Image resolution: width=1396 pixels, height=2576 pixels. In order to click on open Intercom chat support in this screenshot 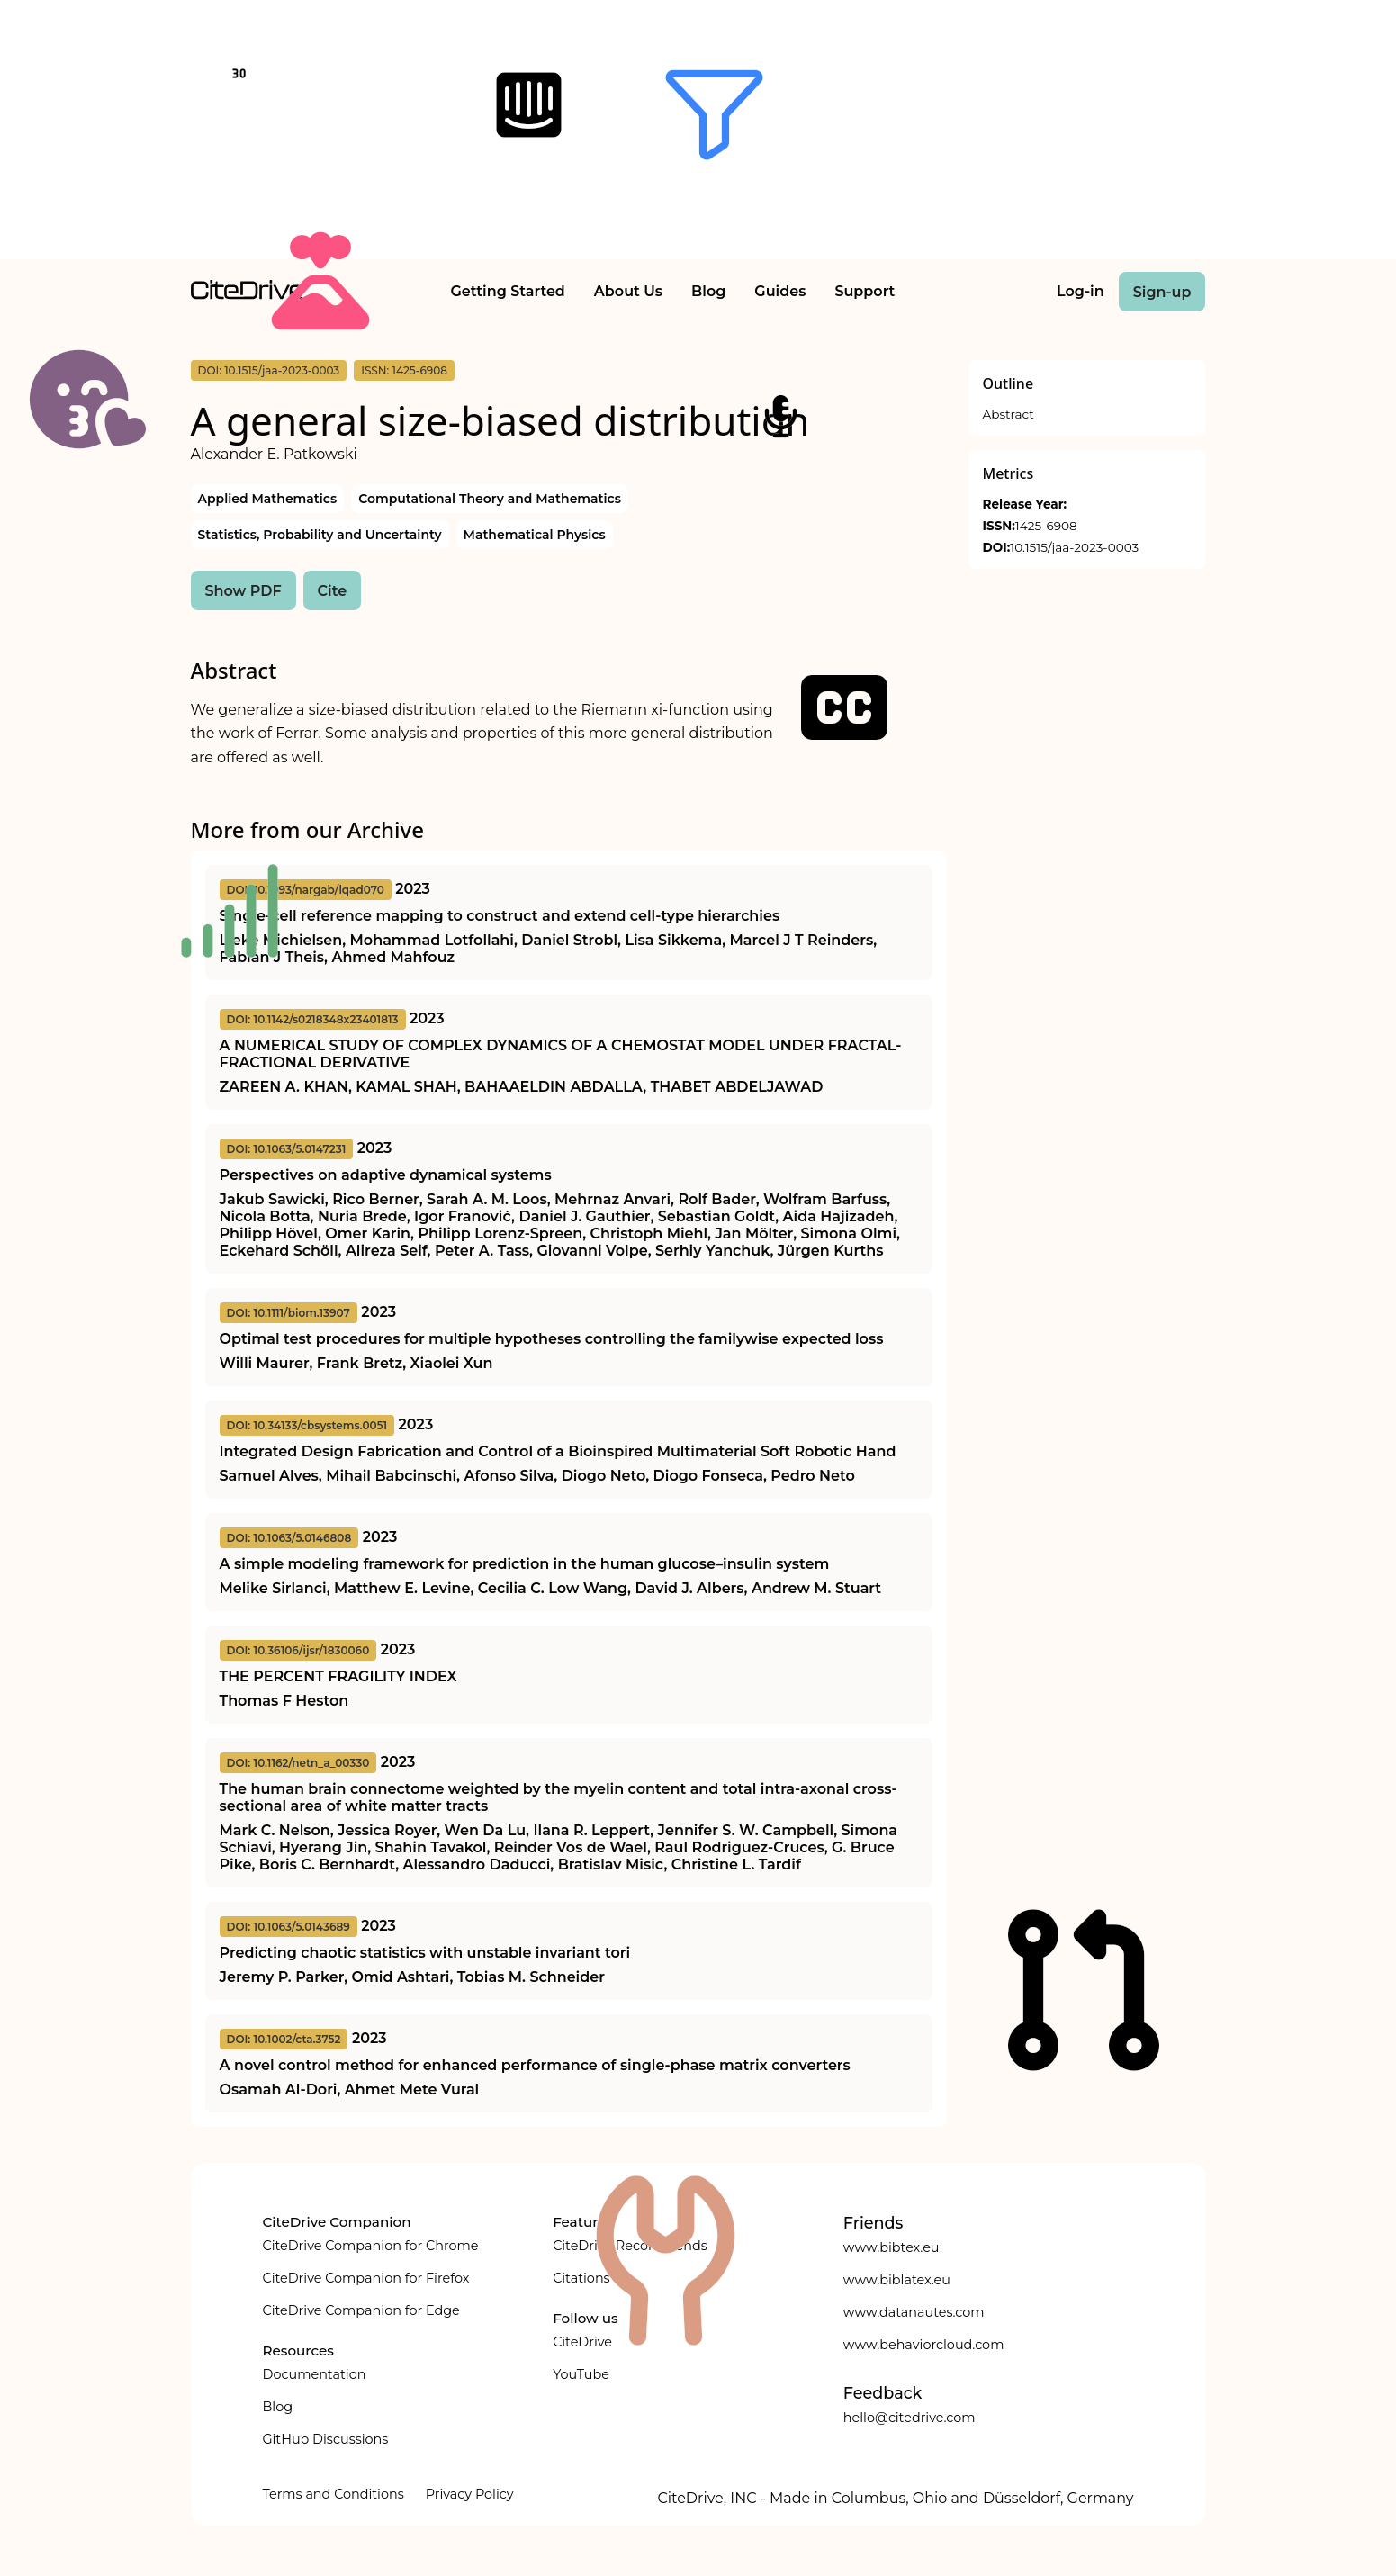, I will do `click(528, 104)`.